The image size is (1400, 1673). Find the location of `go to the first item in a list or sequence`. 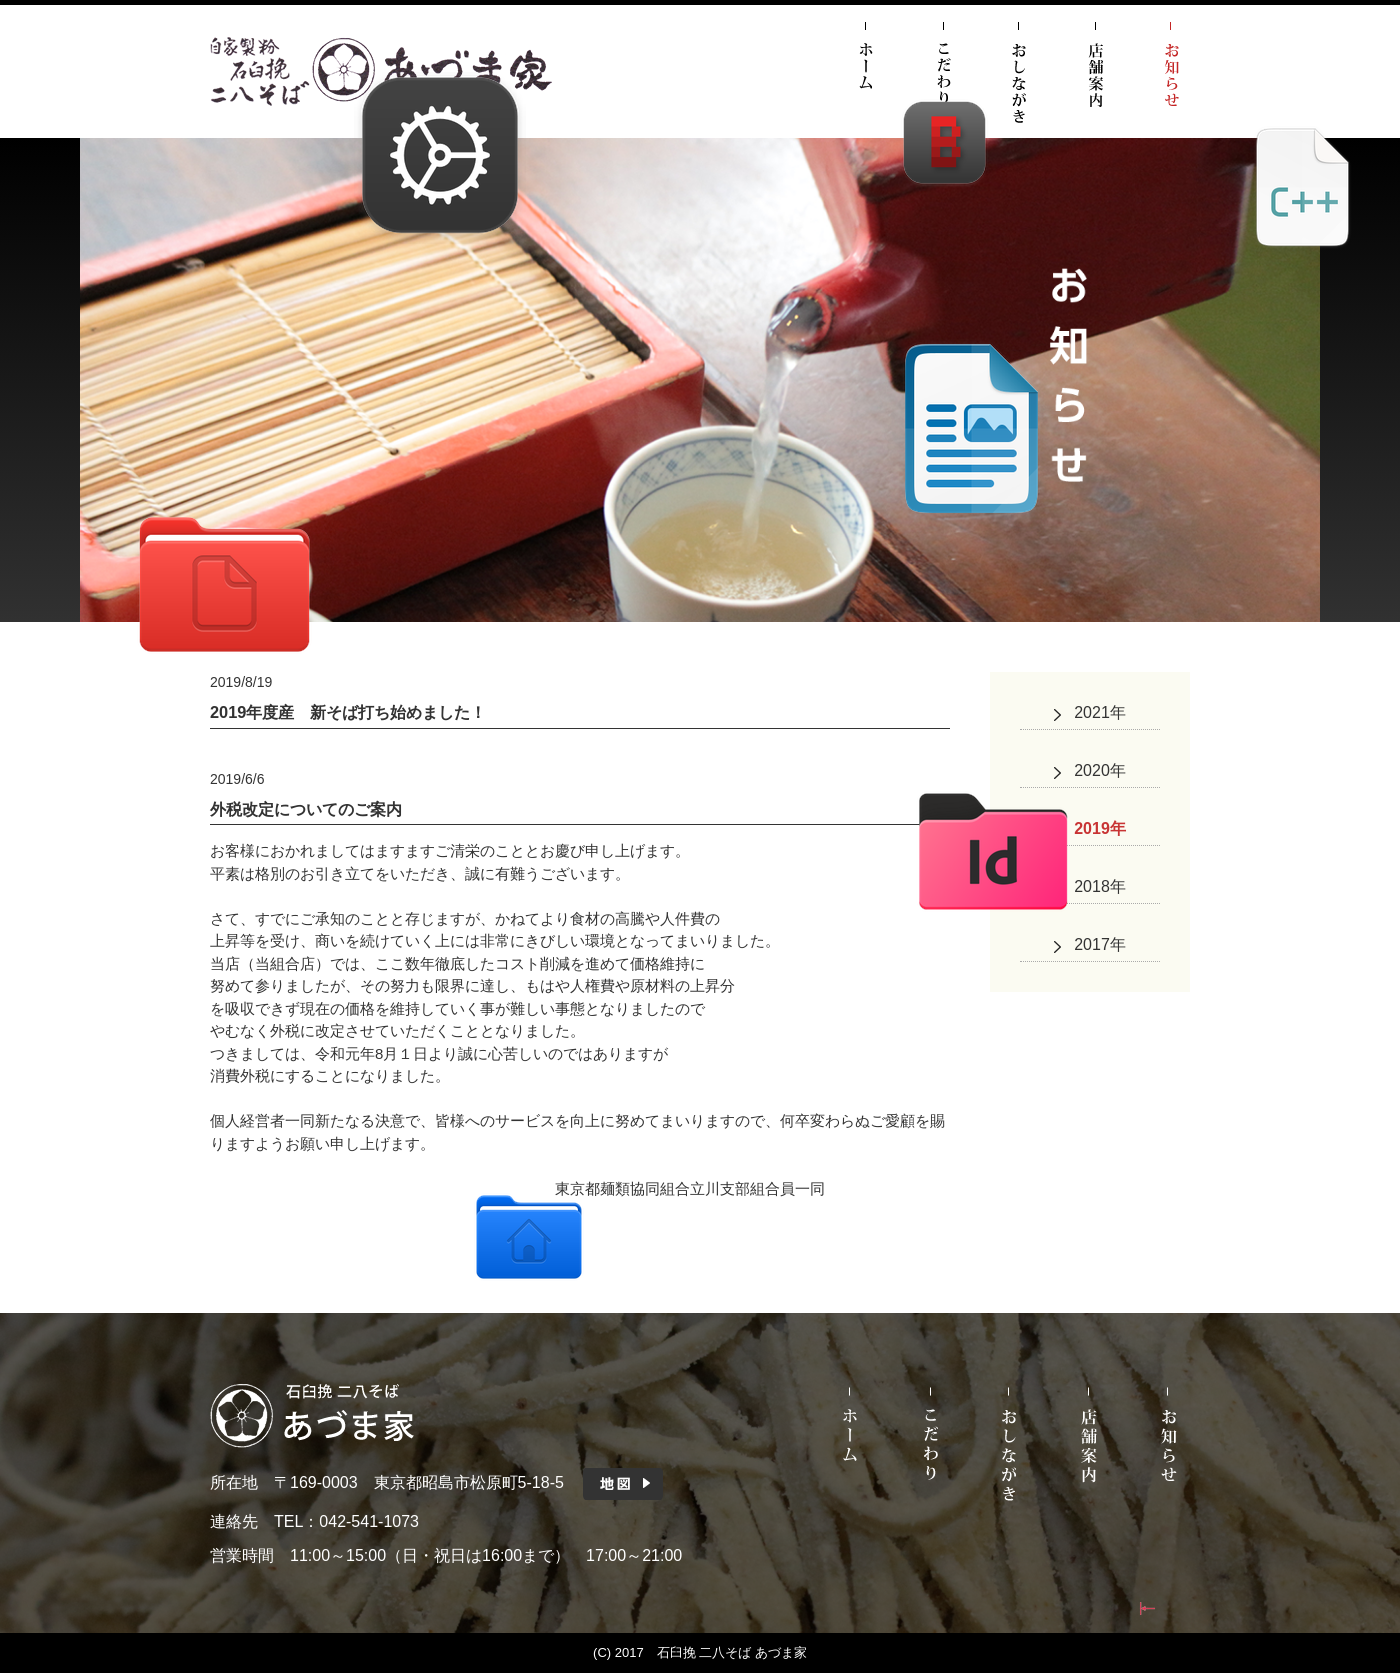

go to the first item in a list or sequence is located at coordinates (1147, 1608).